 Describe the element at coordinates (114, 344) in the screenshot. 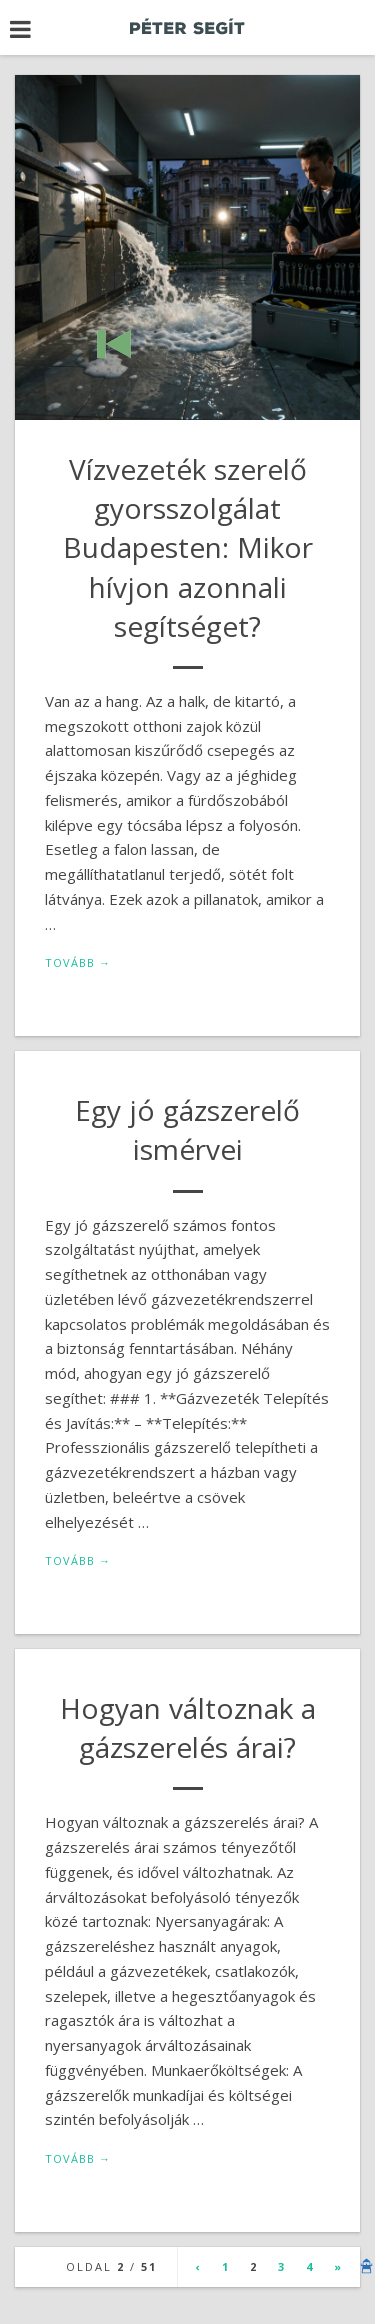

I see `skip to previous track` at that location.